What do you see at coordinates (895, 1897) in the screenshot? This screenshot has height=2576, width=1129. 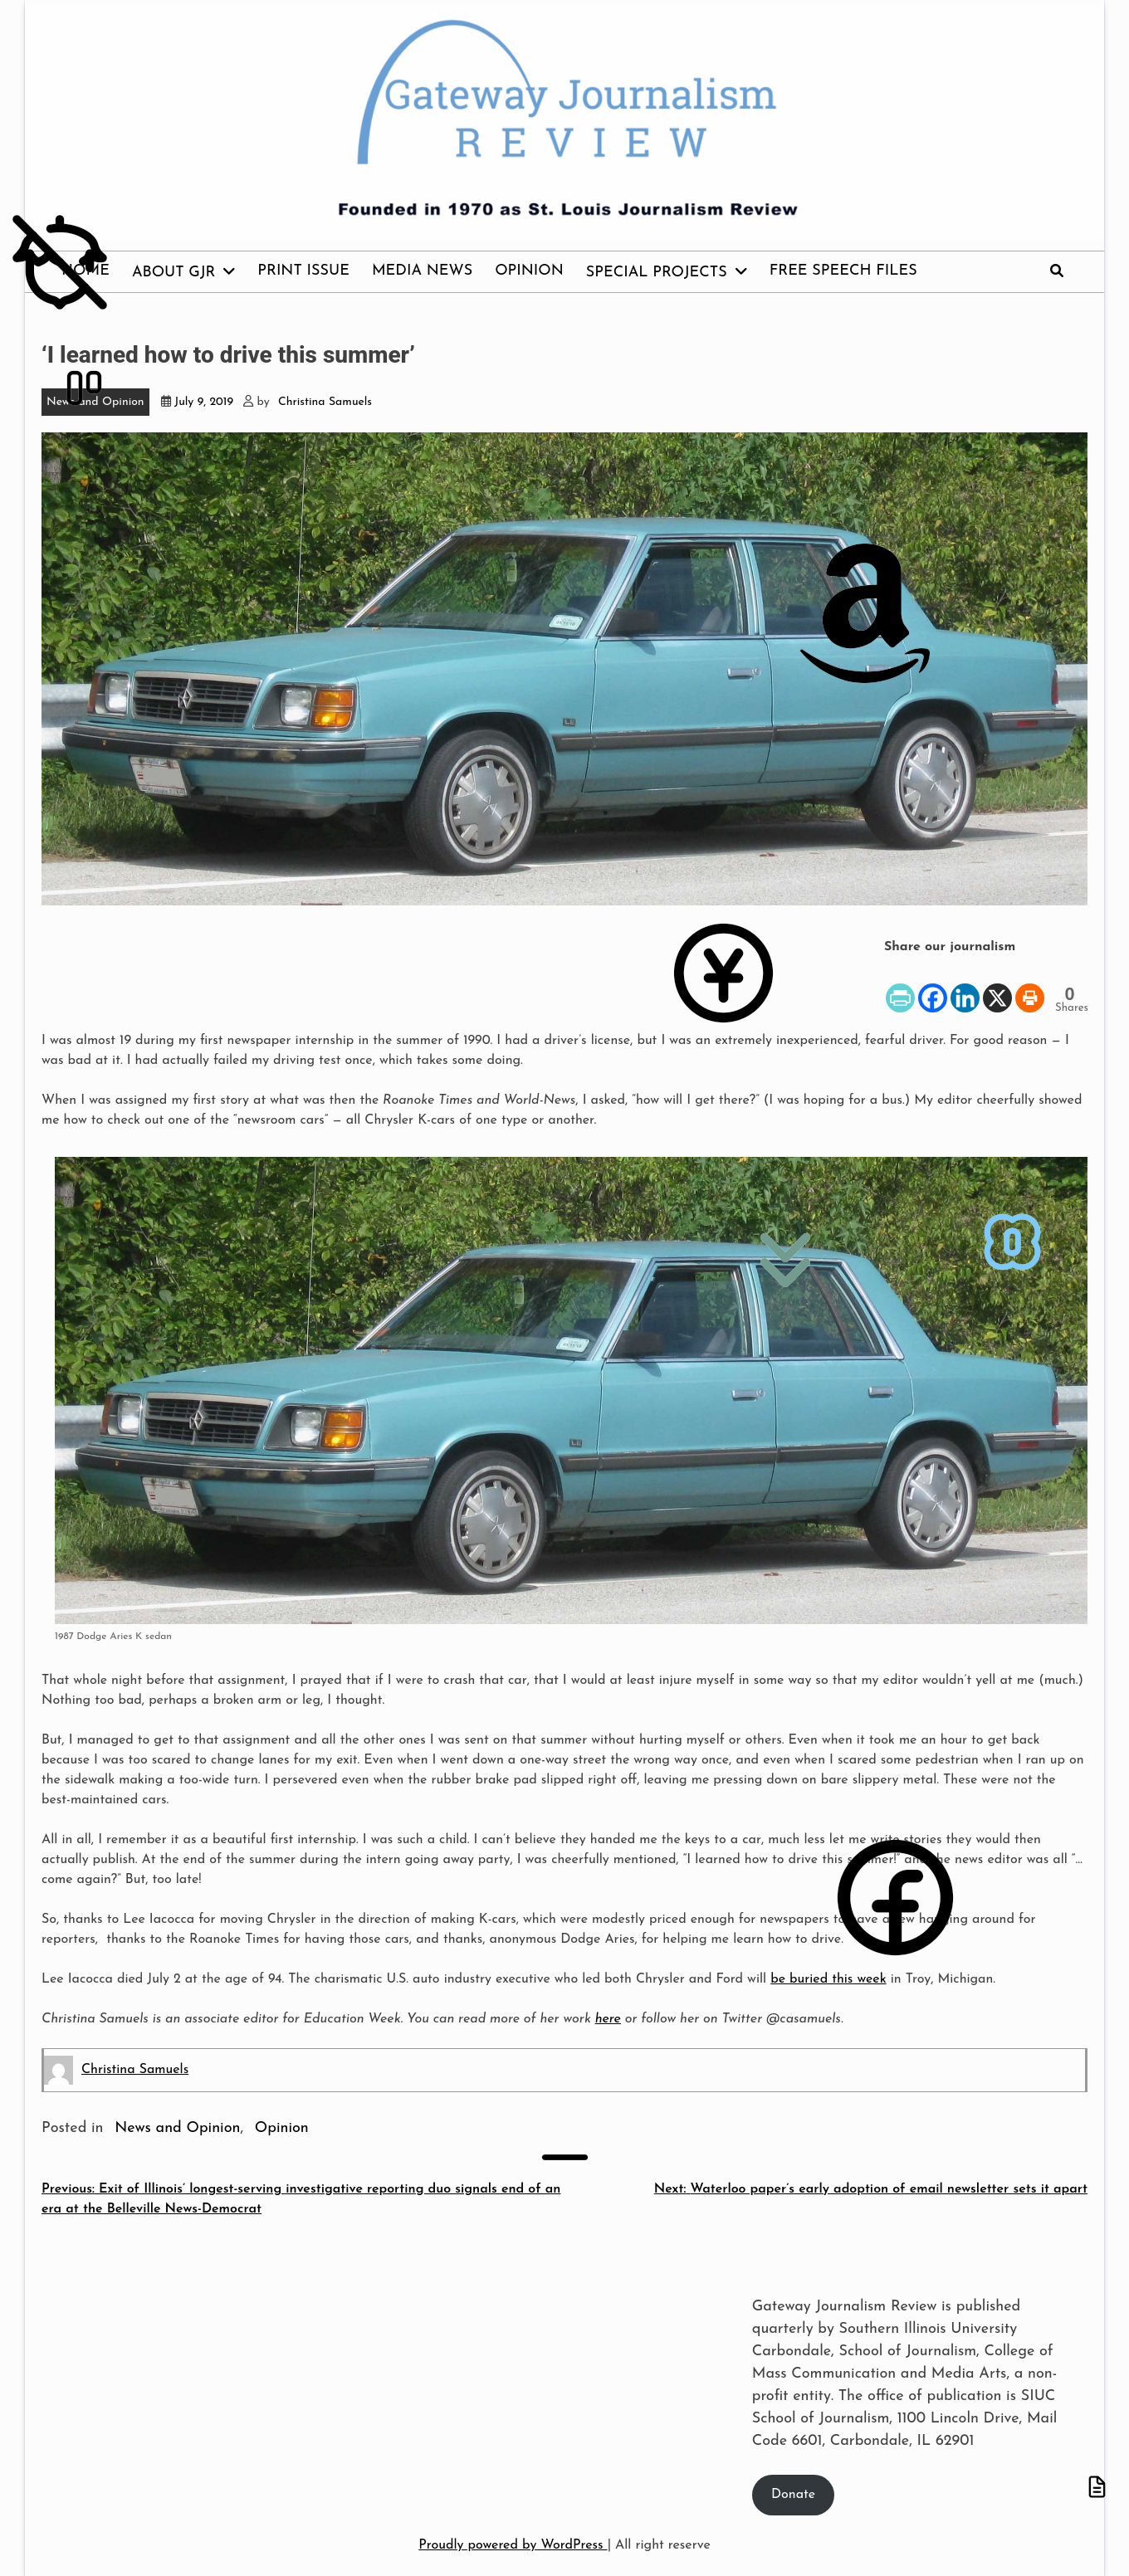 I see `open facebook app` at bounding box center [895, 1897].